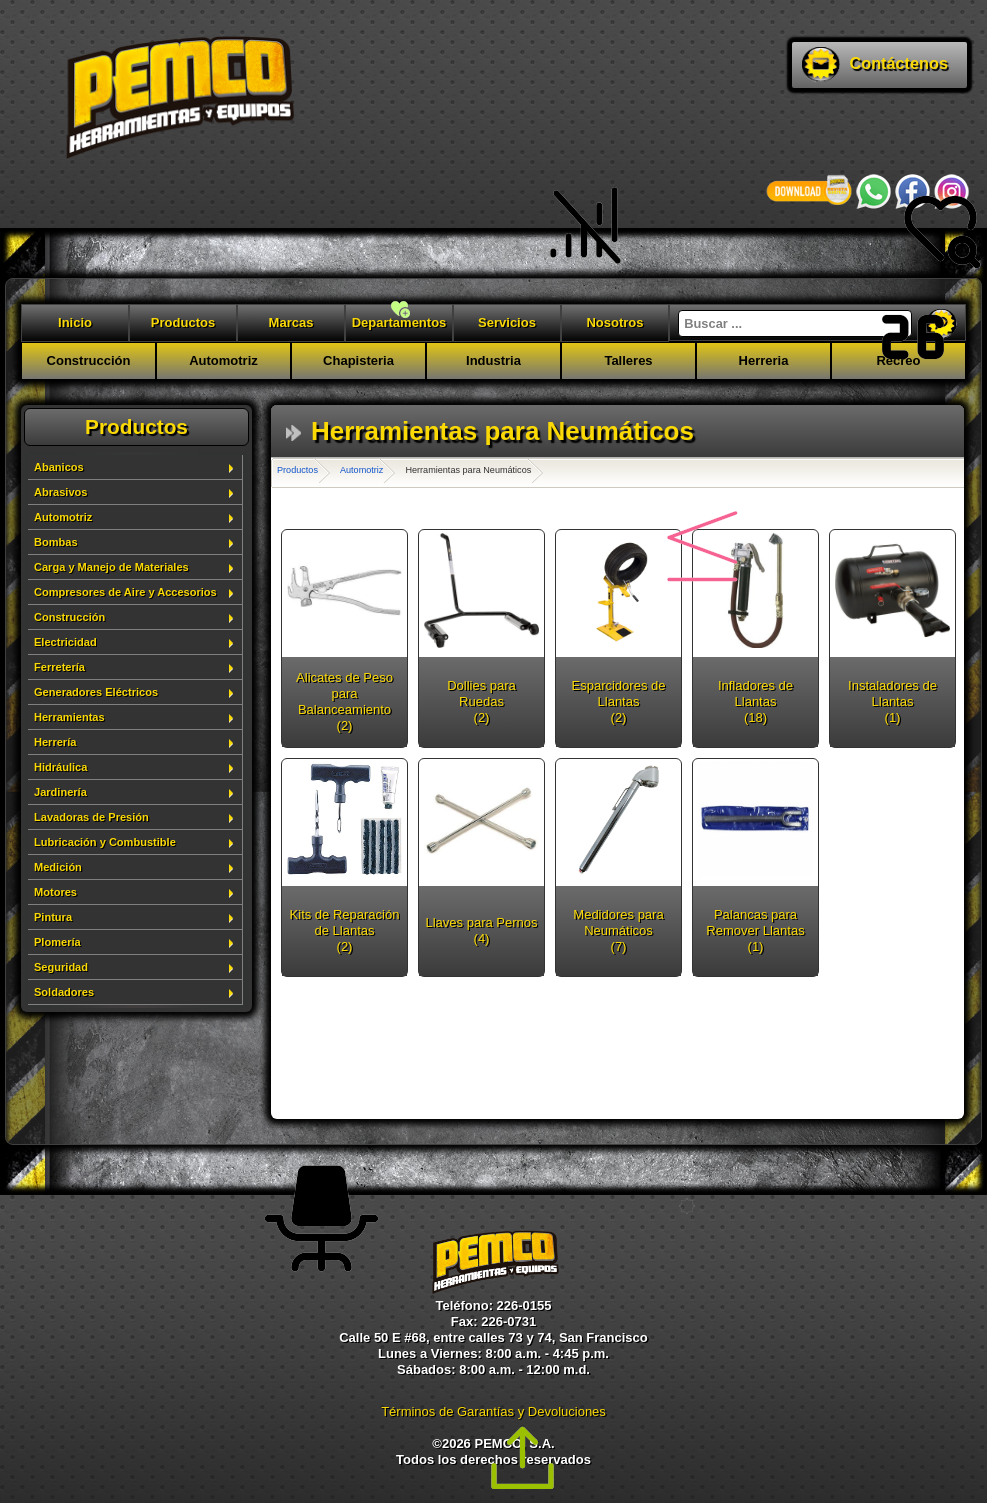  What do you see at coordinates (321, 1218) in the screenshot?
I see `workspace or office settings` at bounding box center [321, 1218].